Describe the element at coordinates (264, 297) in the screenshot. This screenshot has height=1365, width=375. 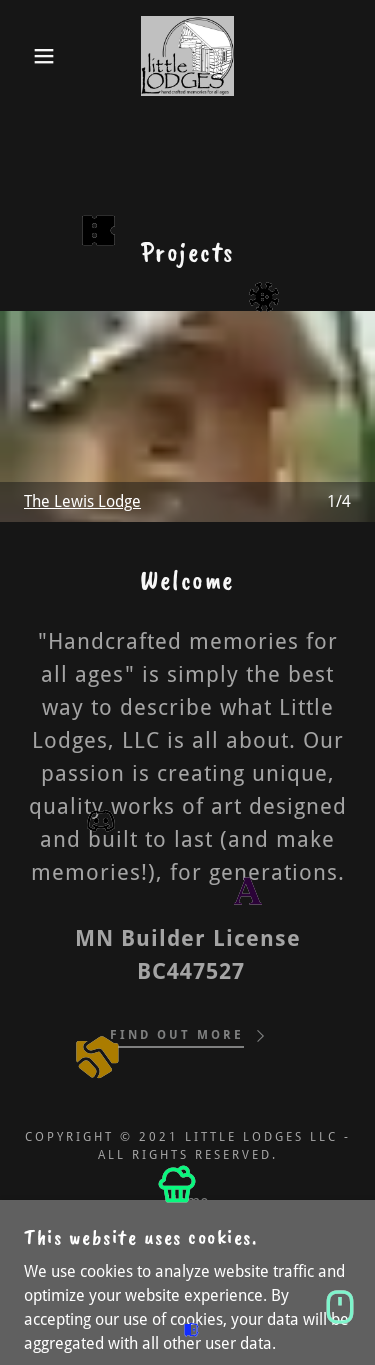
I see `indicates virus or malware detected` at that location.